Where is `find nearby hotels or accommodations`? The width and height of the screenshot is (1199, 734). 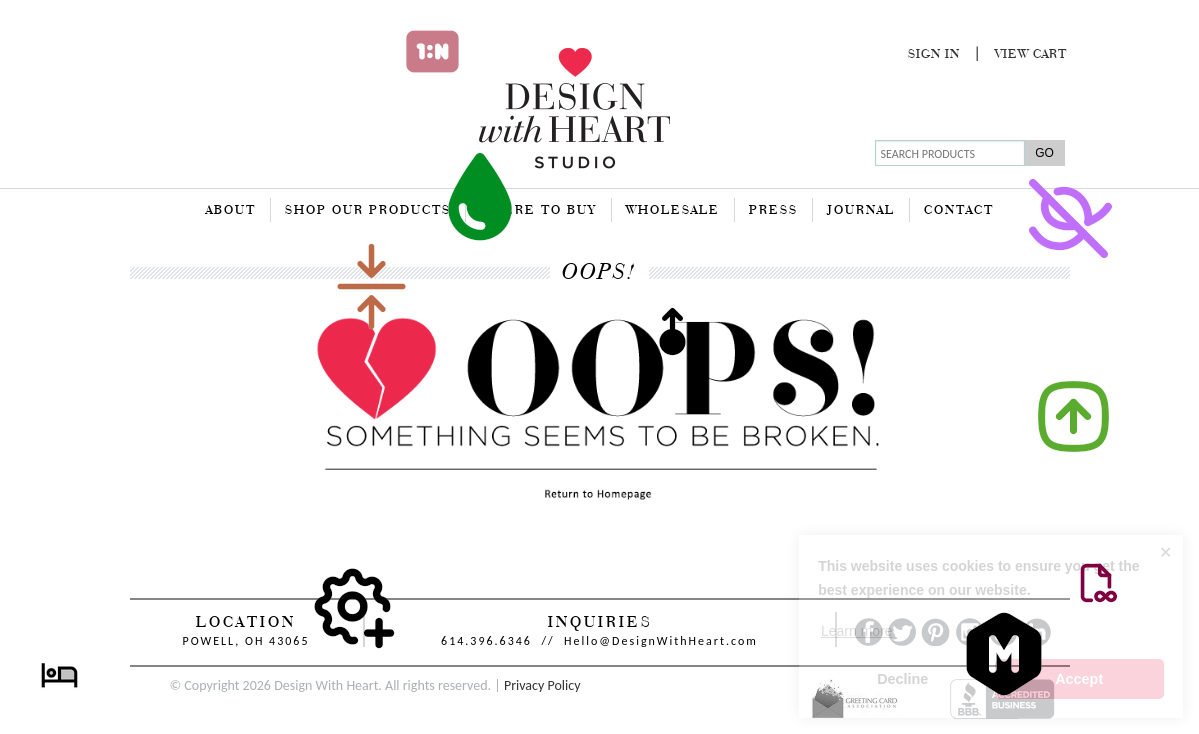
find nearby hotels or accommodations is located at coordinates (59, 674).